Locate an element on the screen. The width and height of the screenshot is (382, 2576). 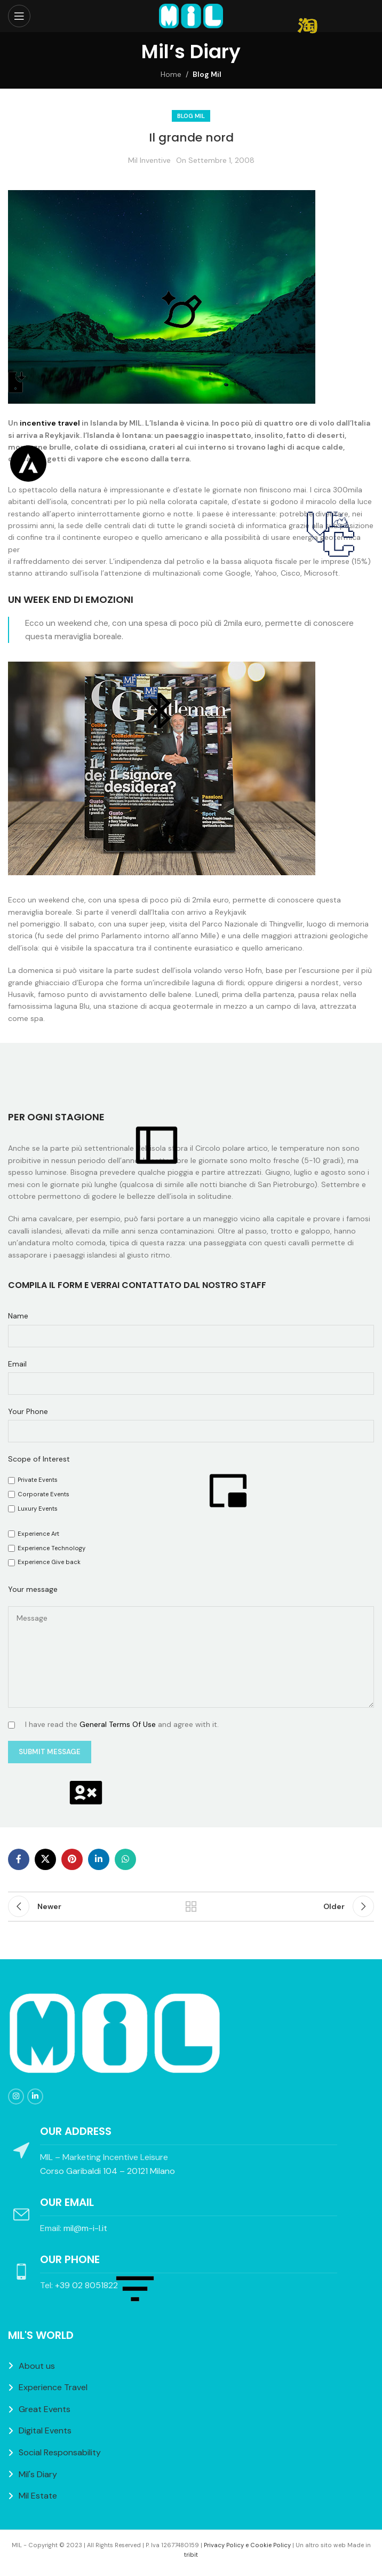
indicates an expired pass or credential is located at coordinates (86, 1793).